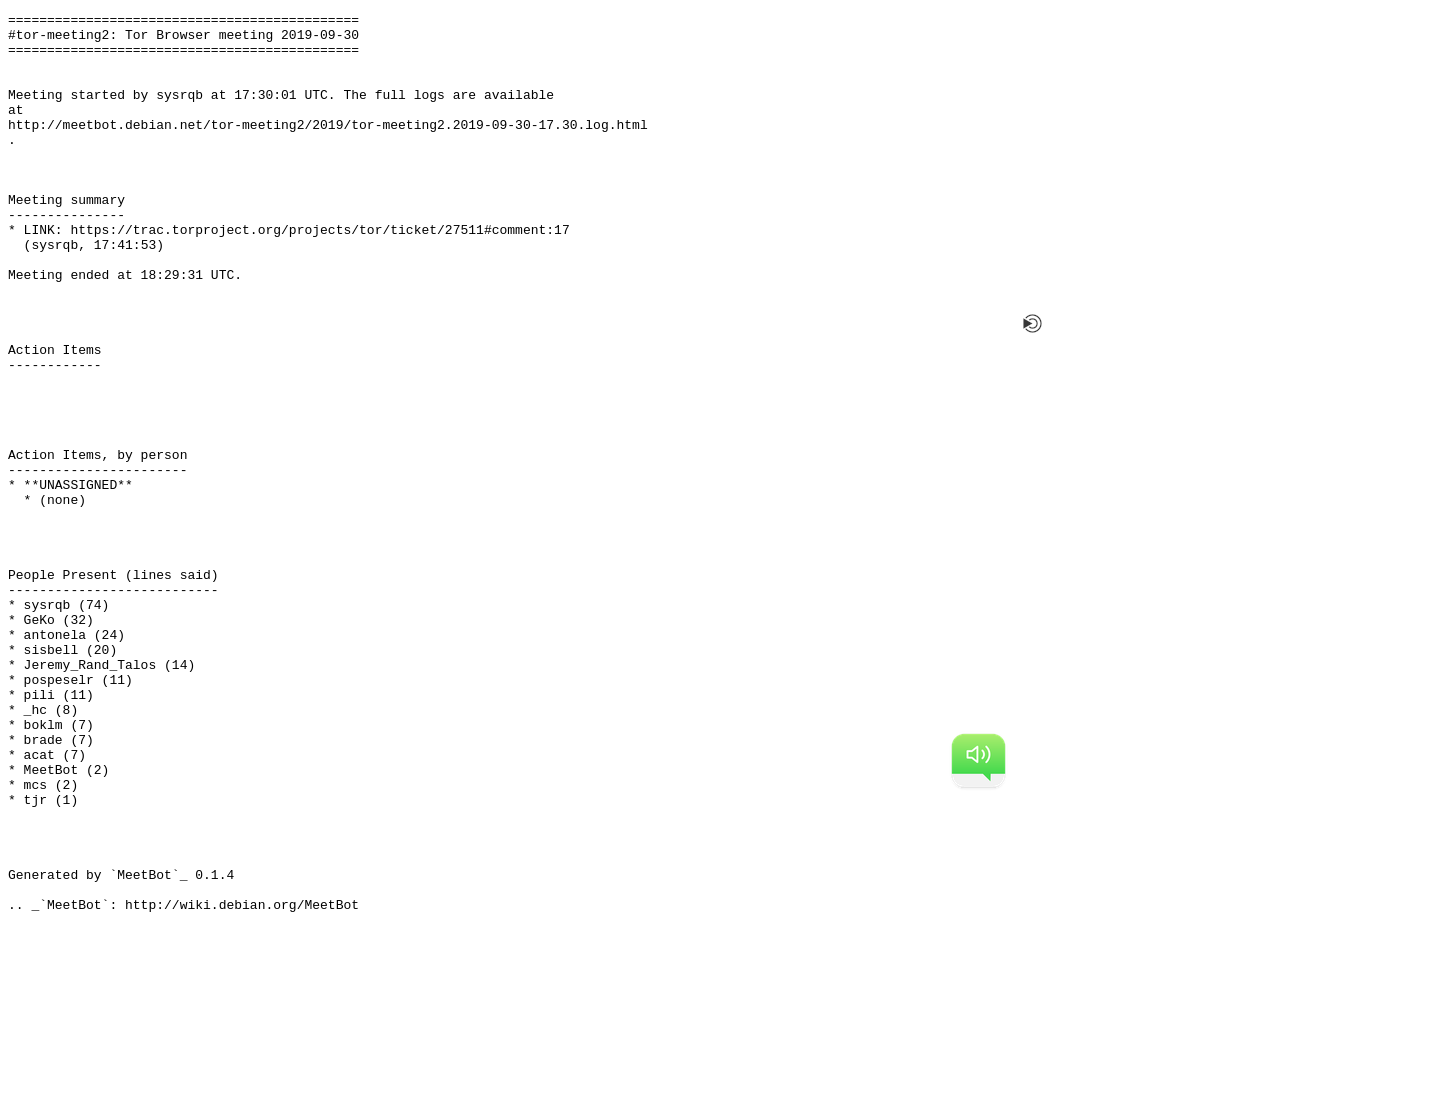  Describe the element at coordinates (978, 760) in the screenshot. I see `open kmouth text-to-speech application` at that location.